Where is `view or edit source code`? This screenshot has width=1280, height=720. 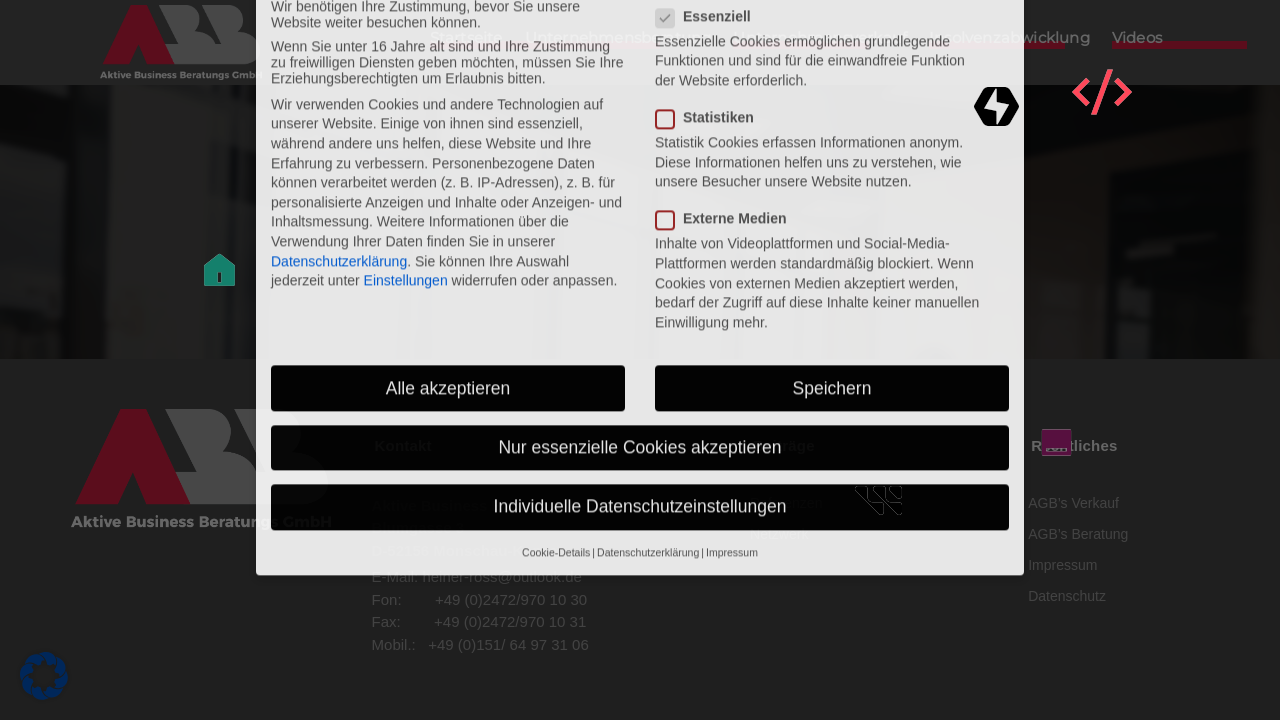 view or edit source code is located at coordinates (1102, 92).